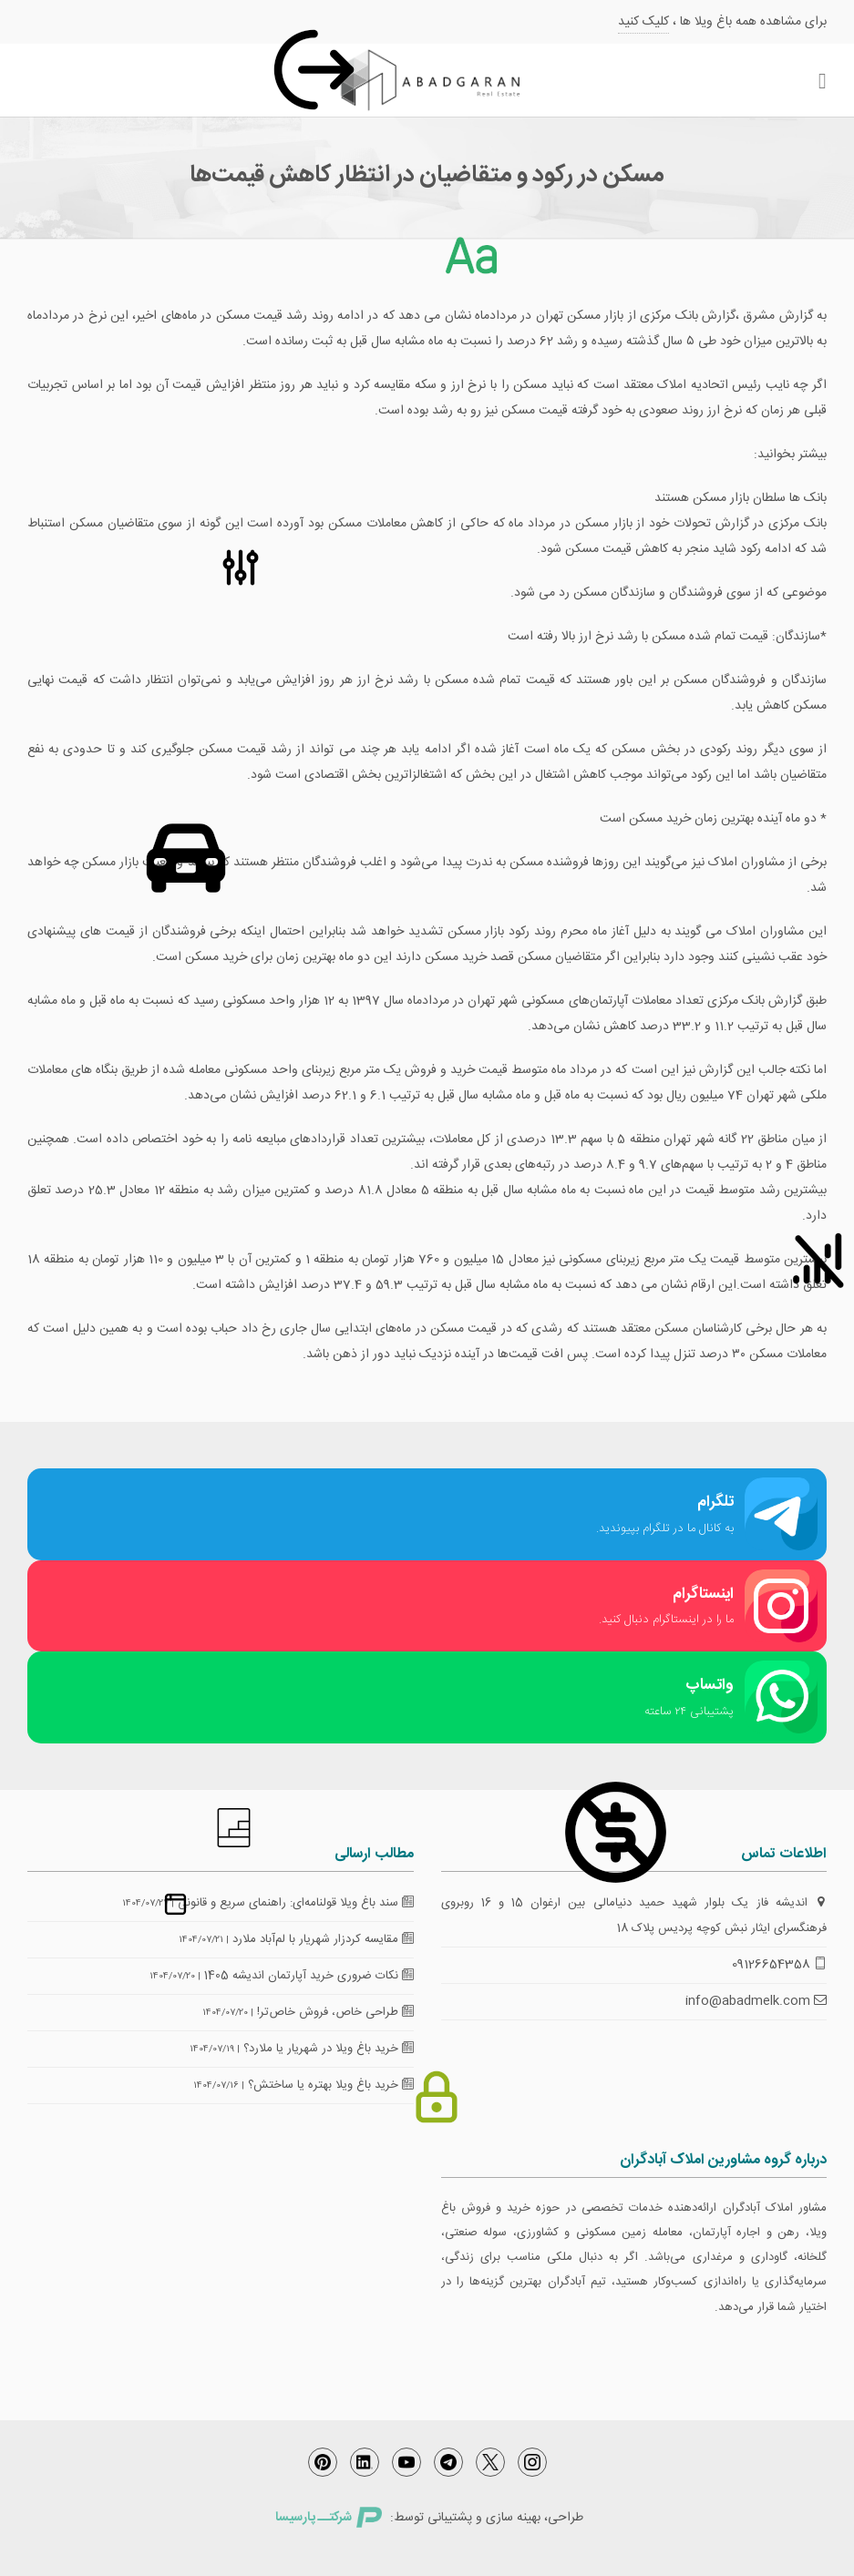 The width and height of the screenshot is (854, 2576). I want to click on view vehicle or car settings, so click(186, 858).